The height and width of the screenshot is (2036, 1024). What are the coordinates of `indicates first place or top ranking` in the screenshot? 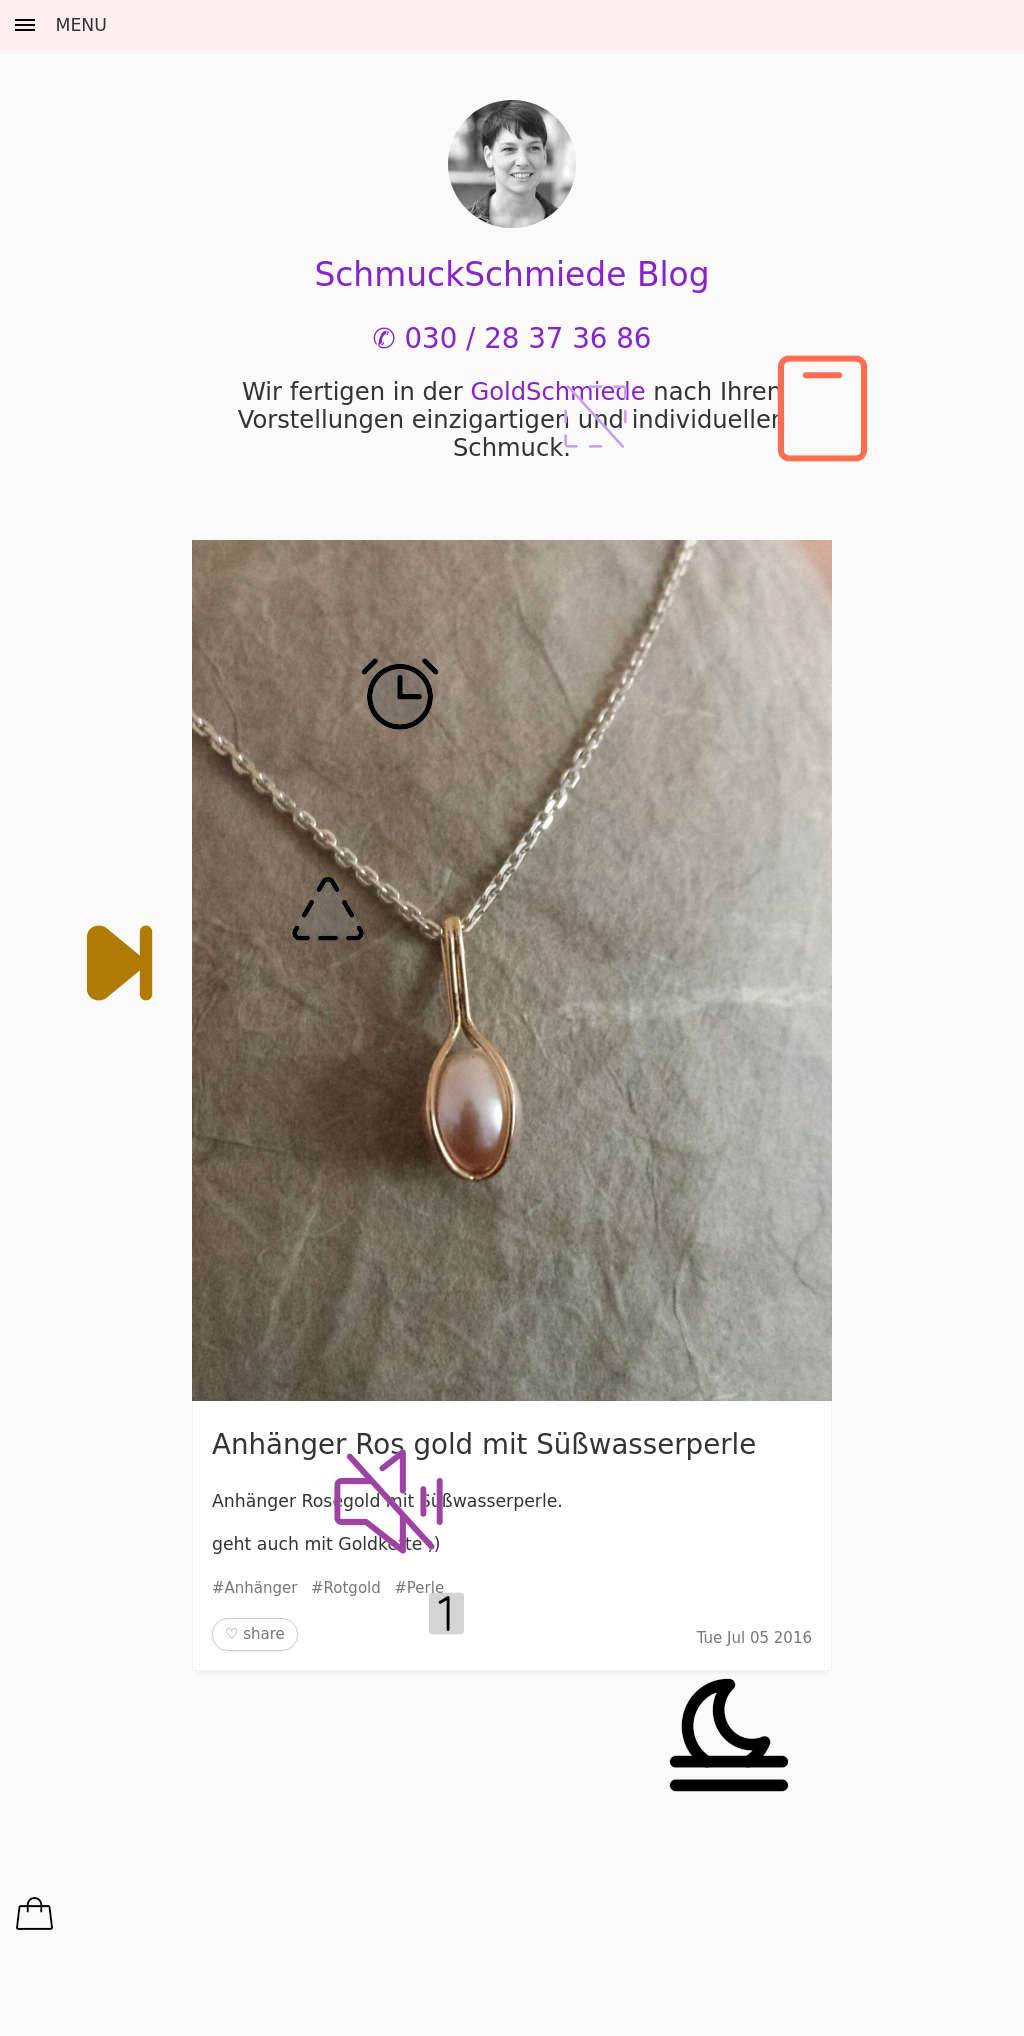 It's located at (446, 1613).